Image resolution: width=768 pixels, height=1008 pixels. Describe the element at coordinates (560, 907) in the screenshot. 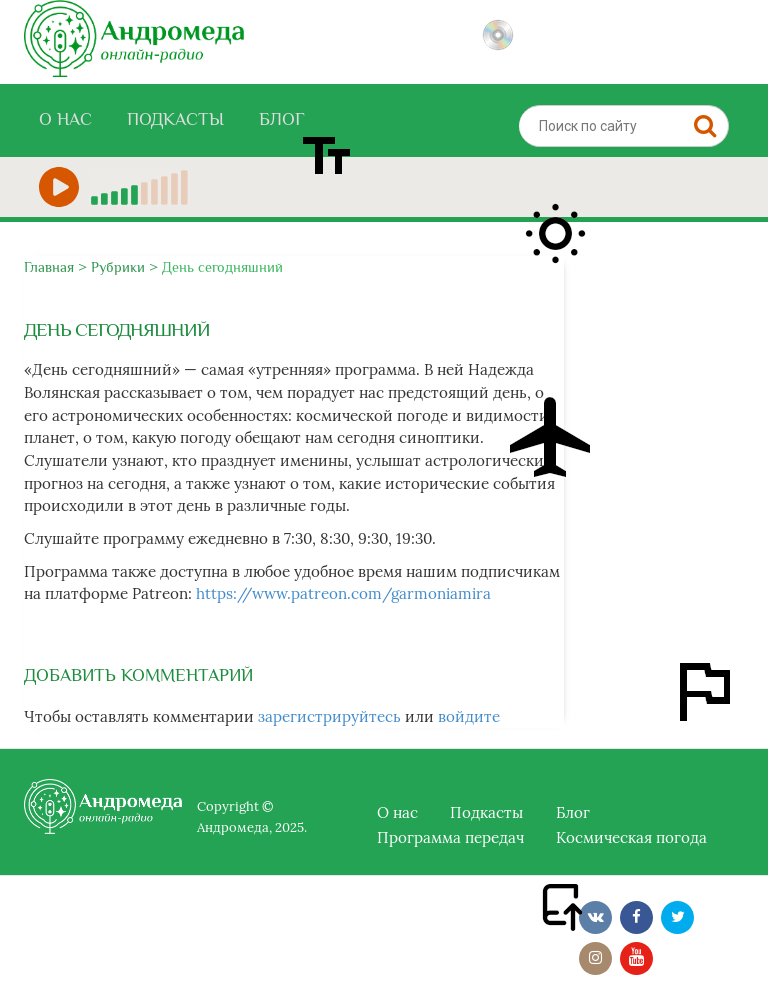

I see `push code to a repository` at that location.